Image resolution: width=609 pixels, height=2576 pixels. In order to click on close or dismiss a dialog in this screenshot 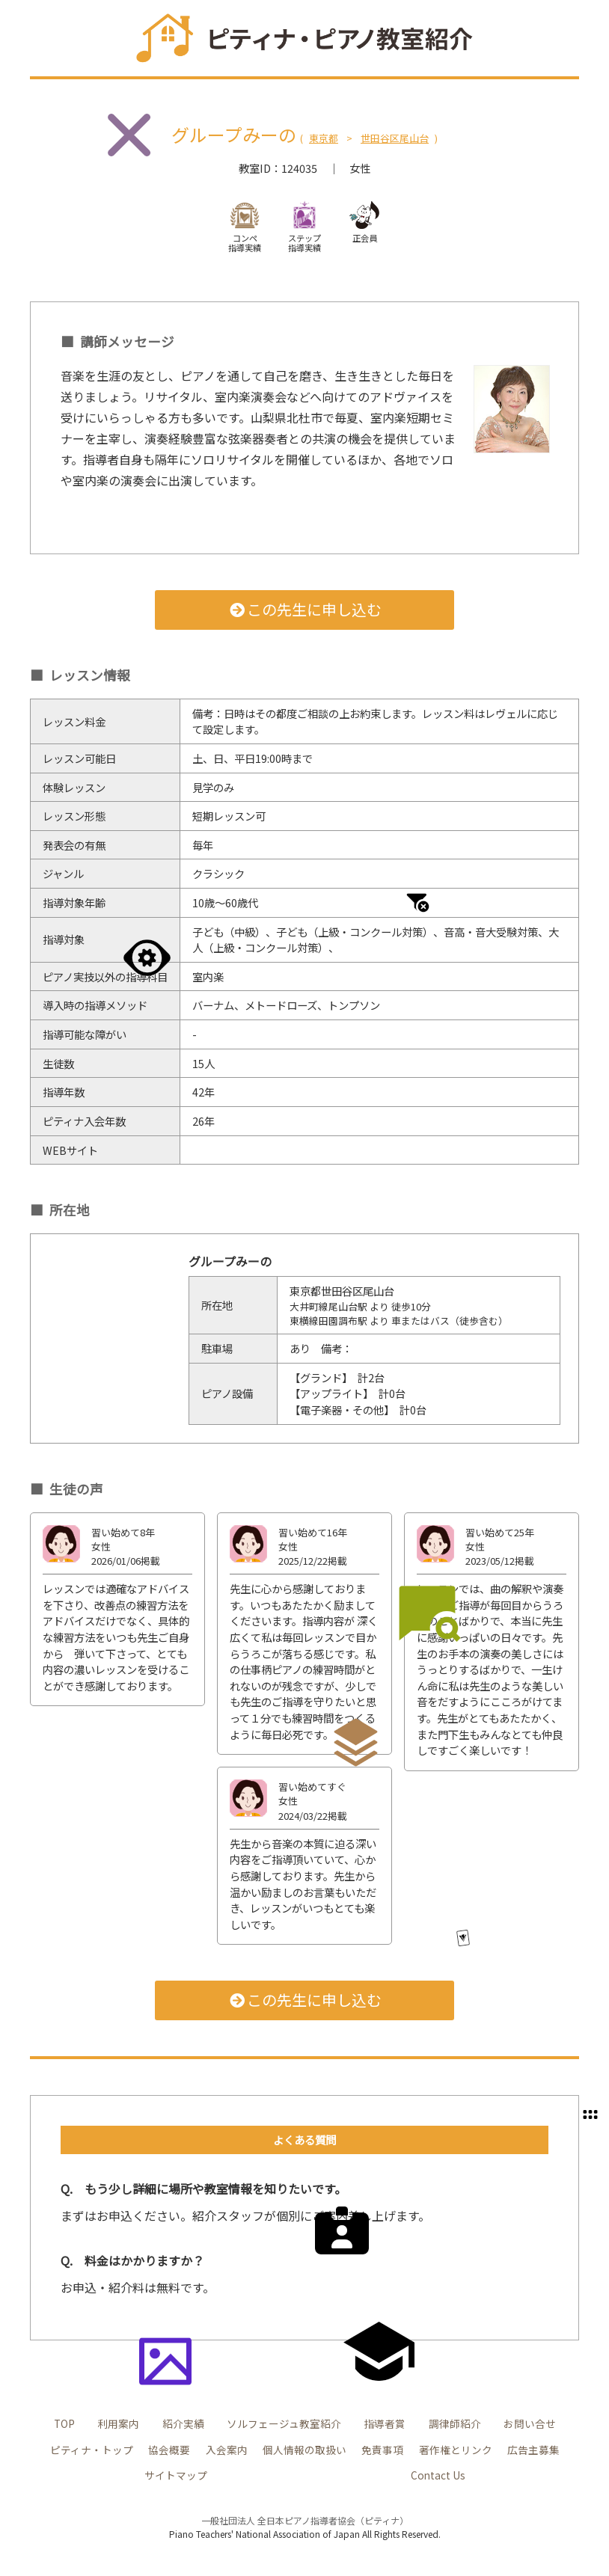, I will do `click(129, 135)`.